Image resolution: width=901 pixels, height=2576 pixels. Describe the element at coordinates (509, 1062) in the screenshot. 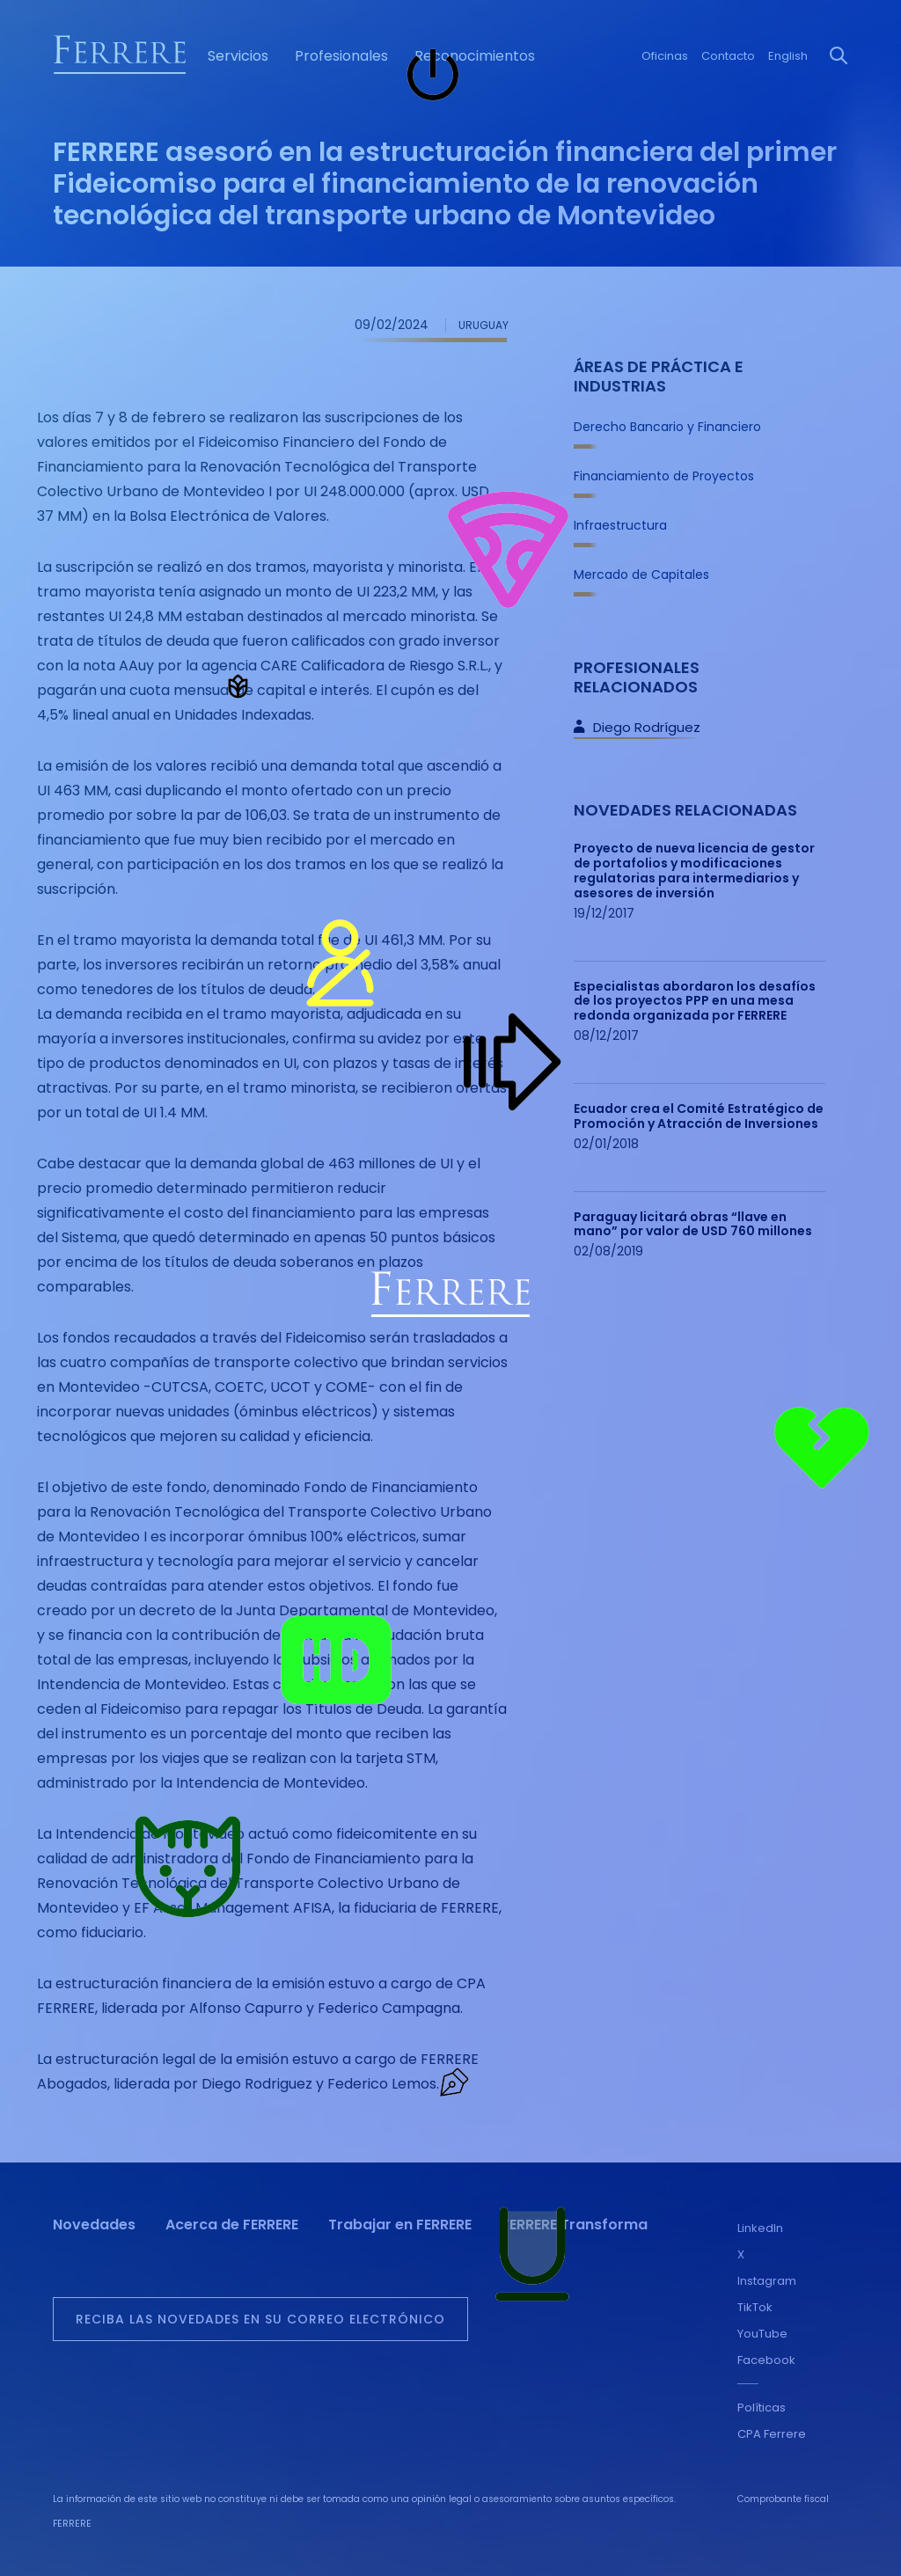

I see `skip forward or advance to next item` at that location.